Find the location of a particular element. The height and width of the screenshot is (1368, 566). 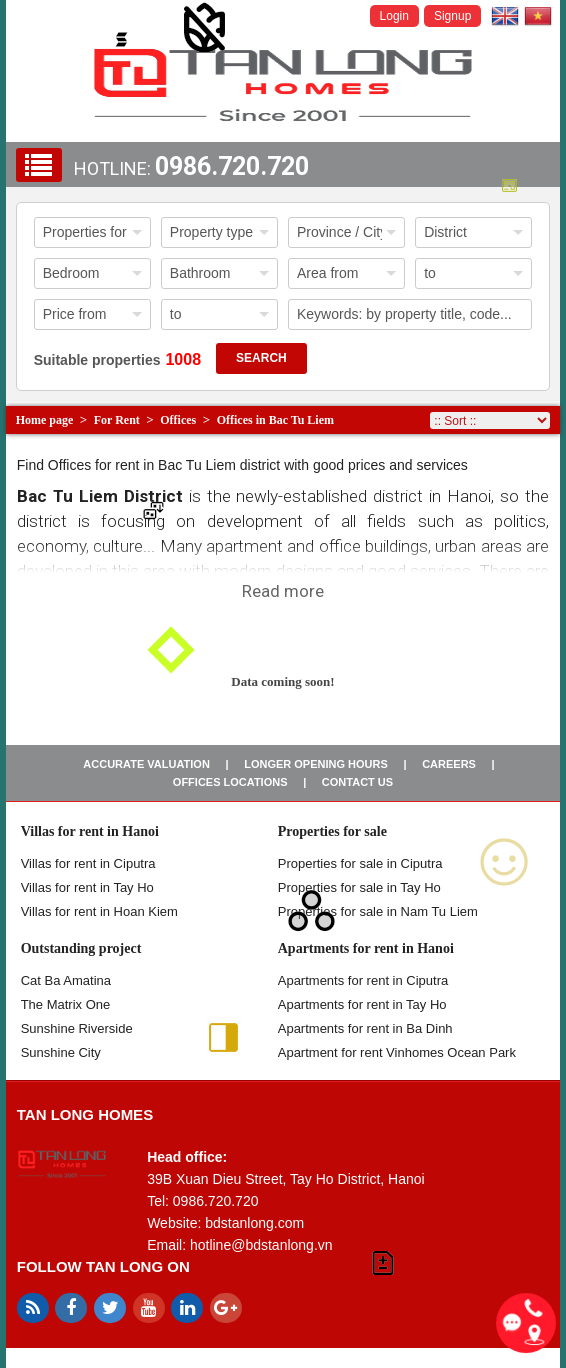

view stacked layers or map overlays is located at coordinates (121, 39).